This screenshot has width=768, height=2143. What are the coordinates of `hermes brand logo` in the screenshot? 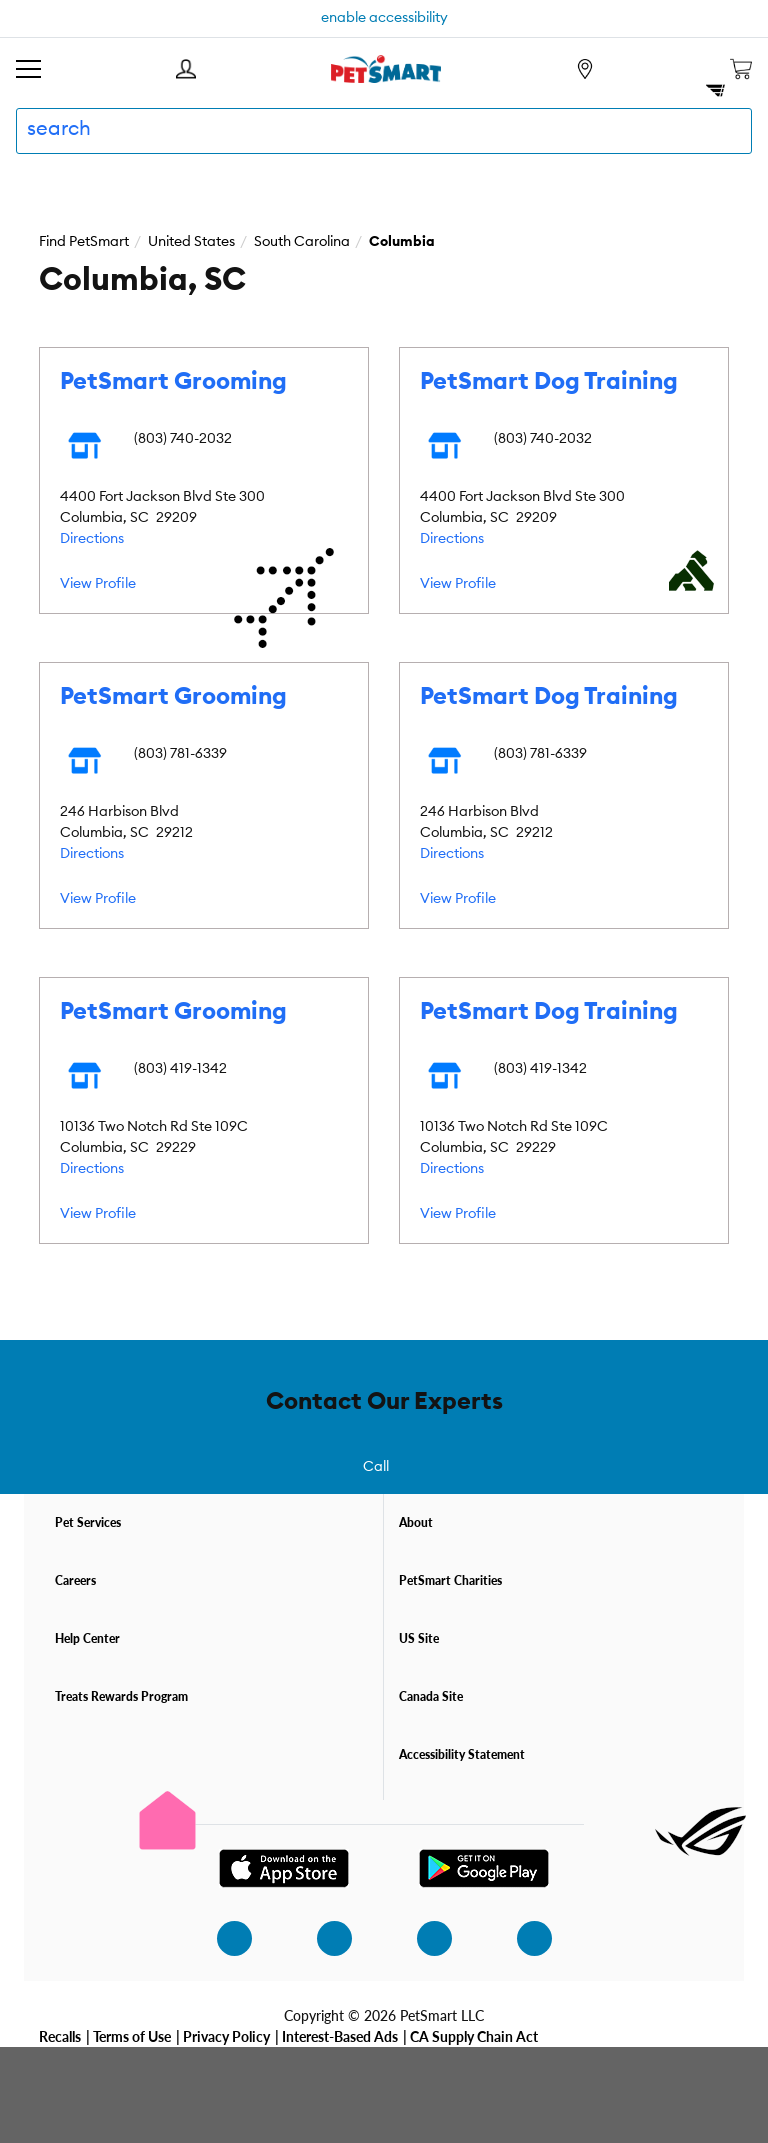 It's located at (715, 90).